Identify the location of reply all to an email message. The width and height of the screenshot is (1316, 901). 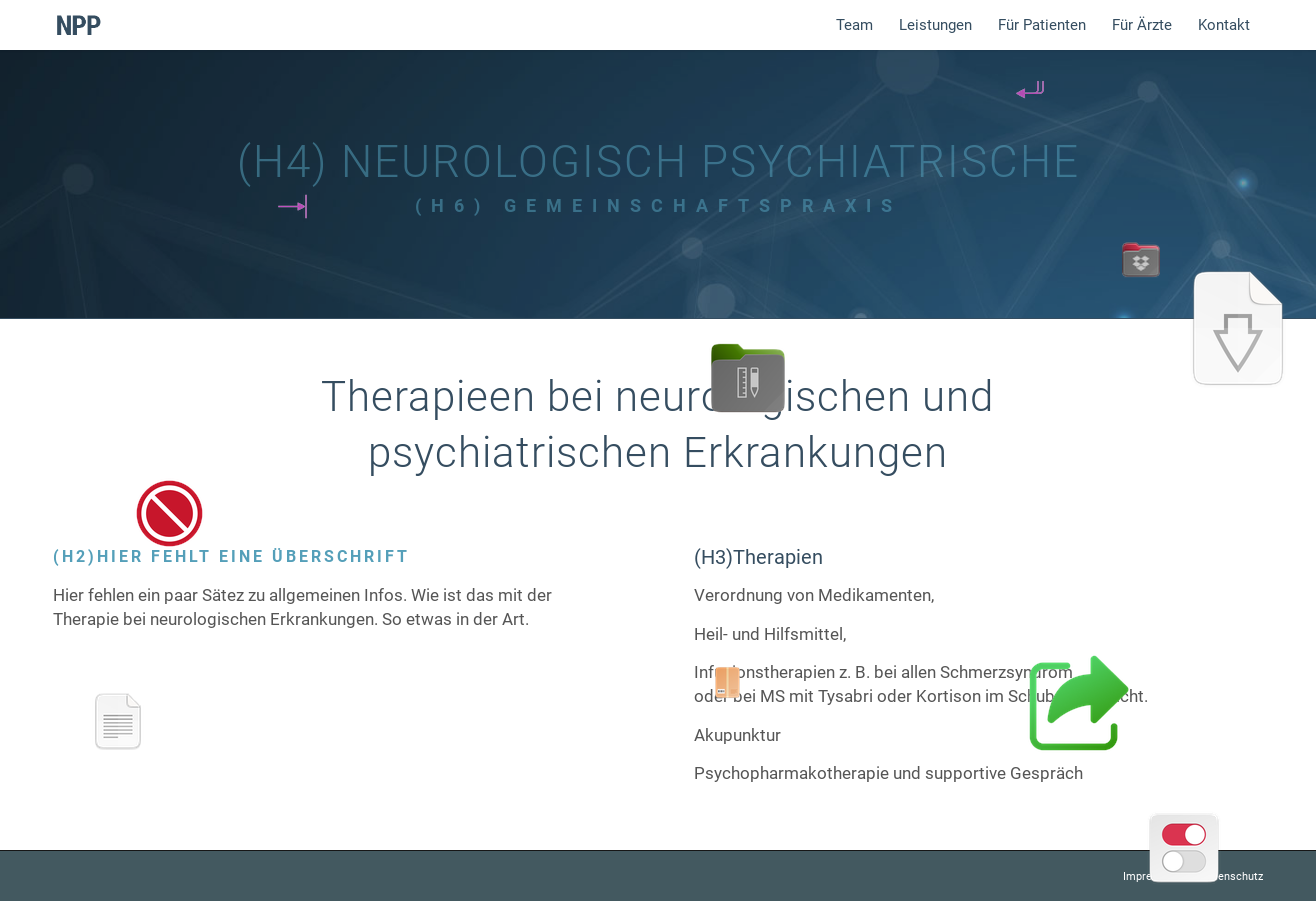
(1029, 87).